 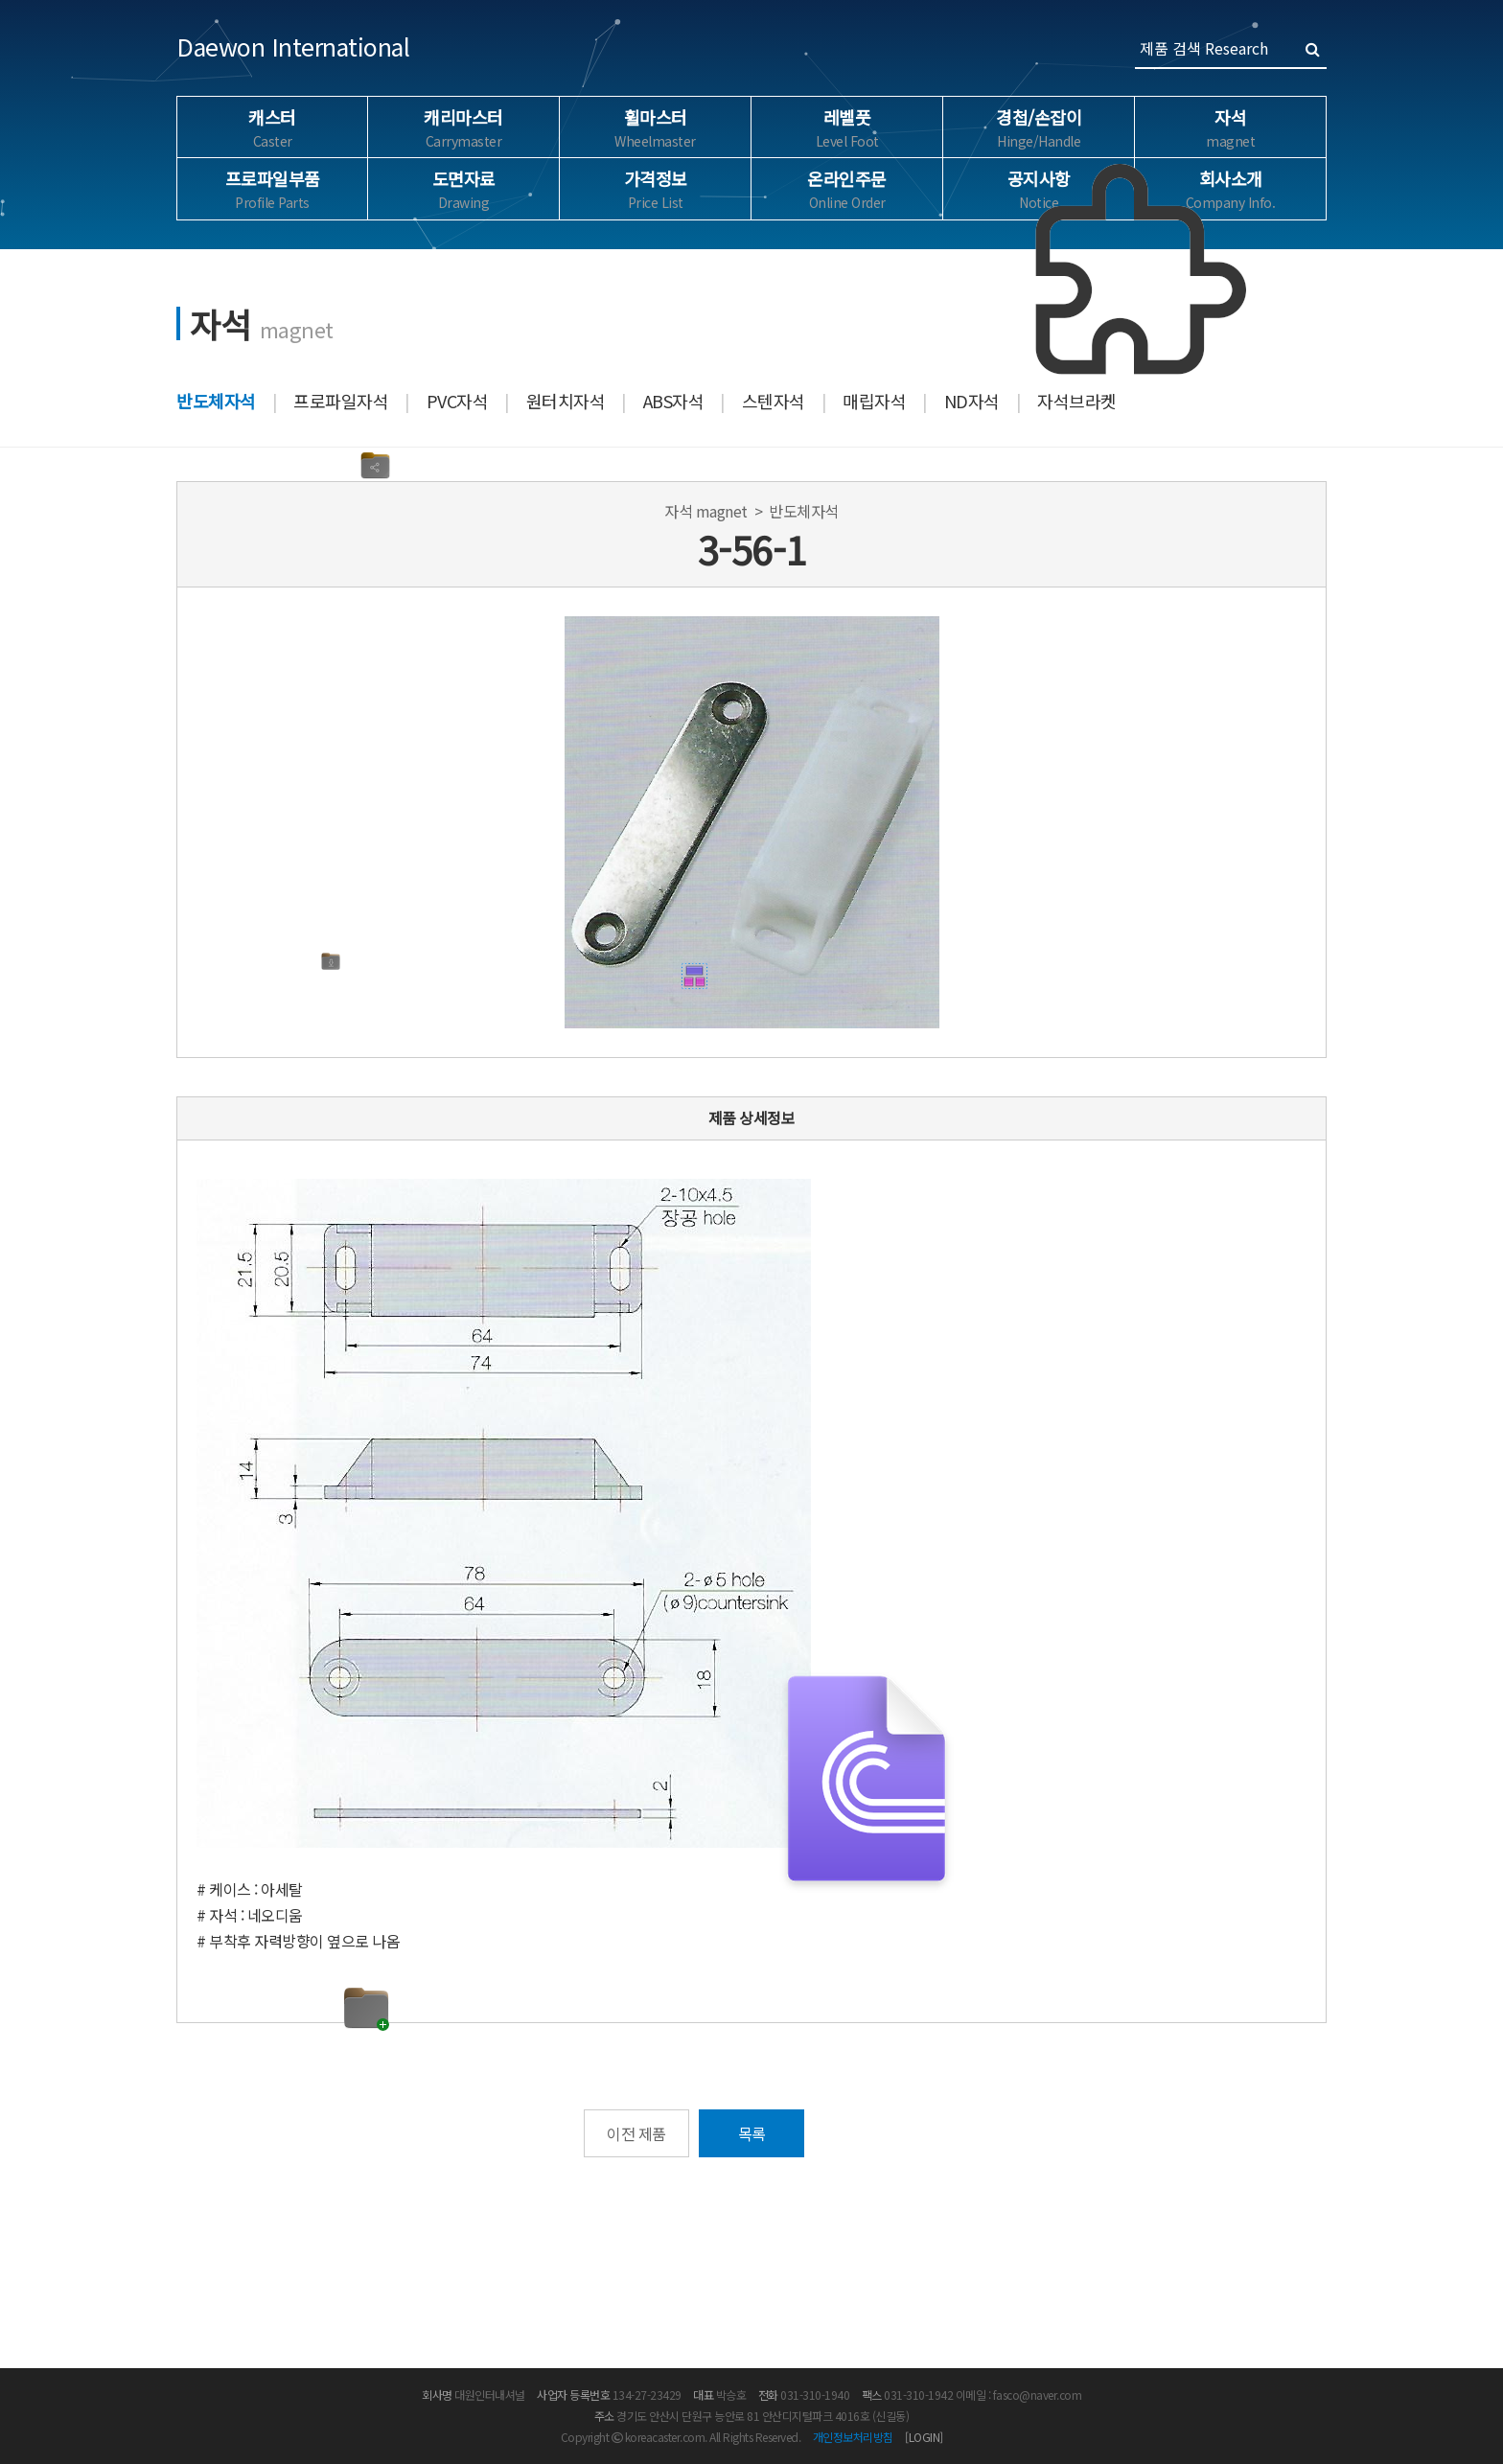 What do you see at coordinates (867, 1783) in the screenshot?
I see `a bittorrent torrent file` at bounding box center [867, 1783].